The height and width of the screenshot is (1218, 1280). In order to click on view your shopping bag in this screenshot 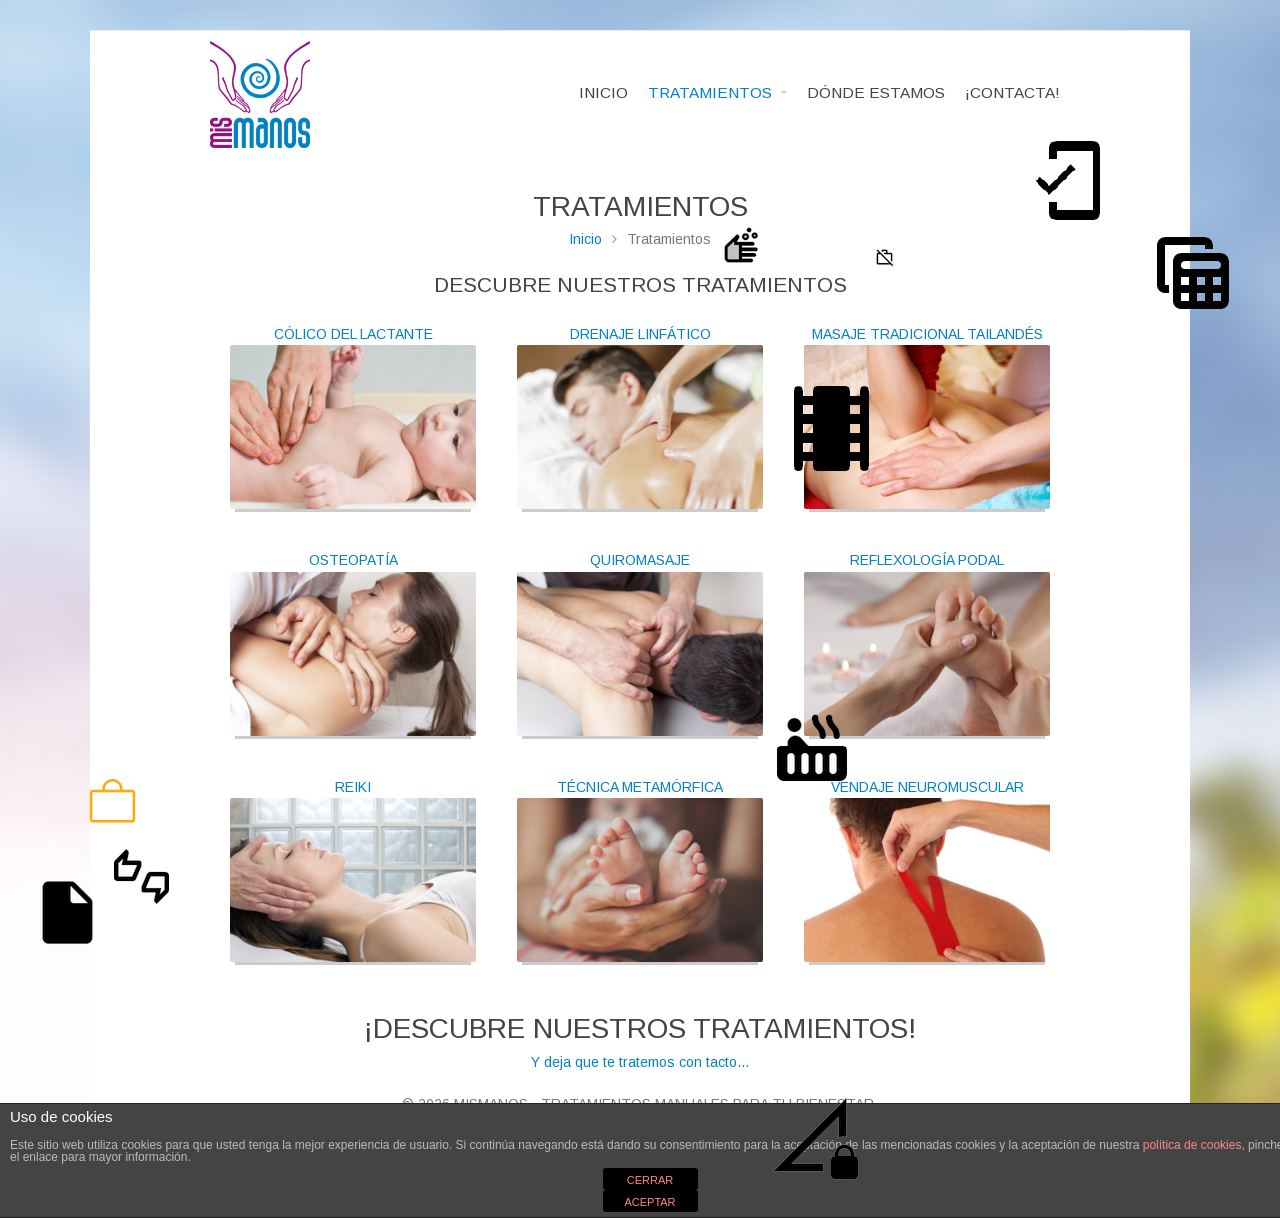, I will do `click(112, 803)`.